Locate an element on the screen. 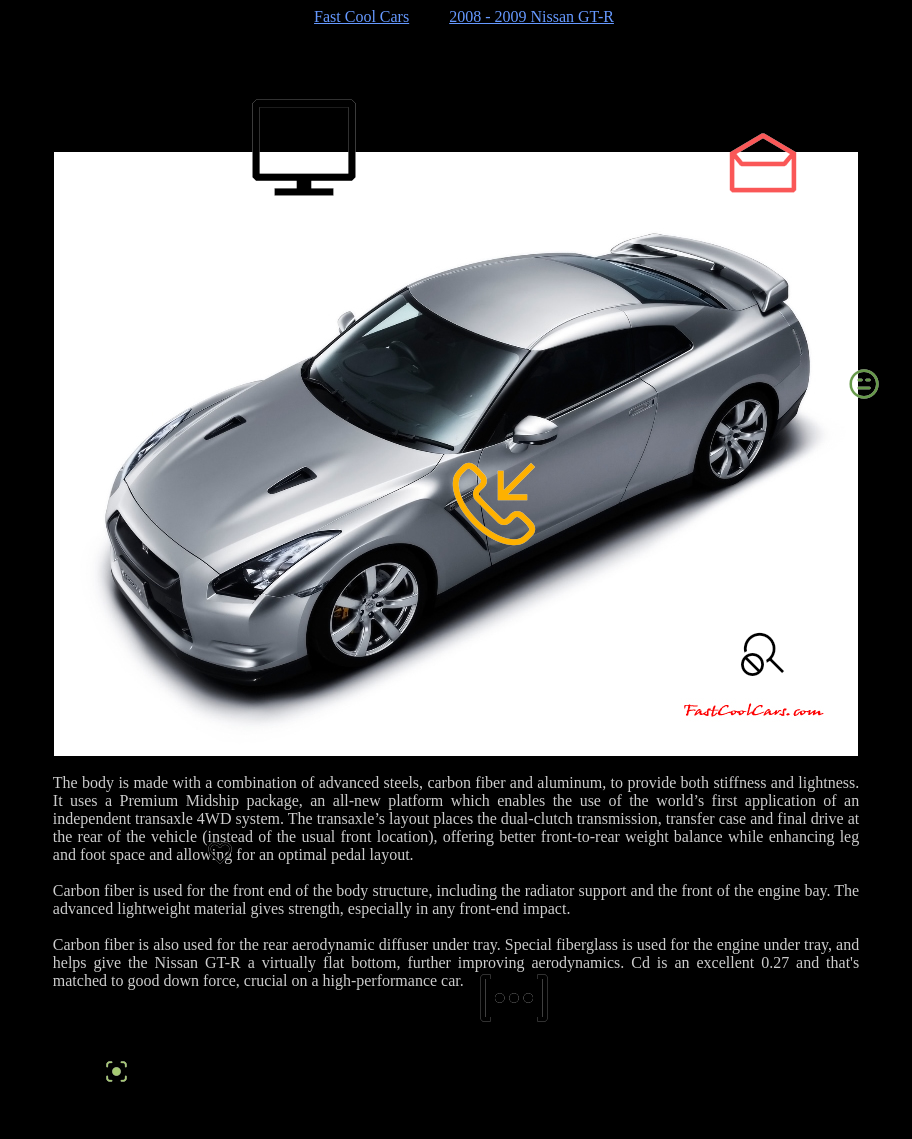 This screenshot has width=912, height=1139. activate camera focus or targeting mode is located at coordinates (116, 1071).